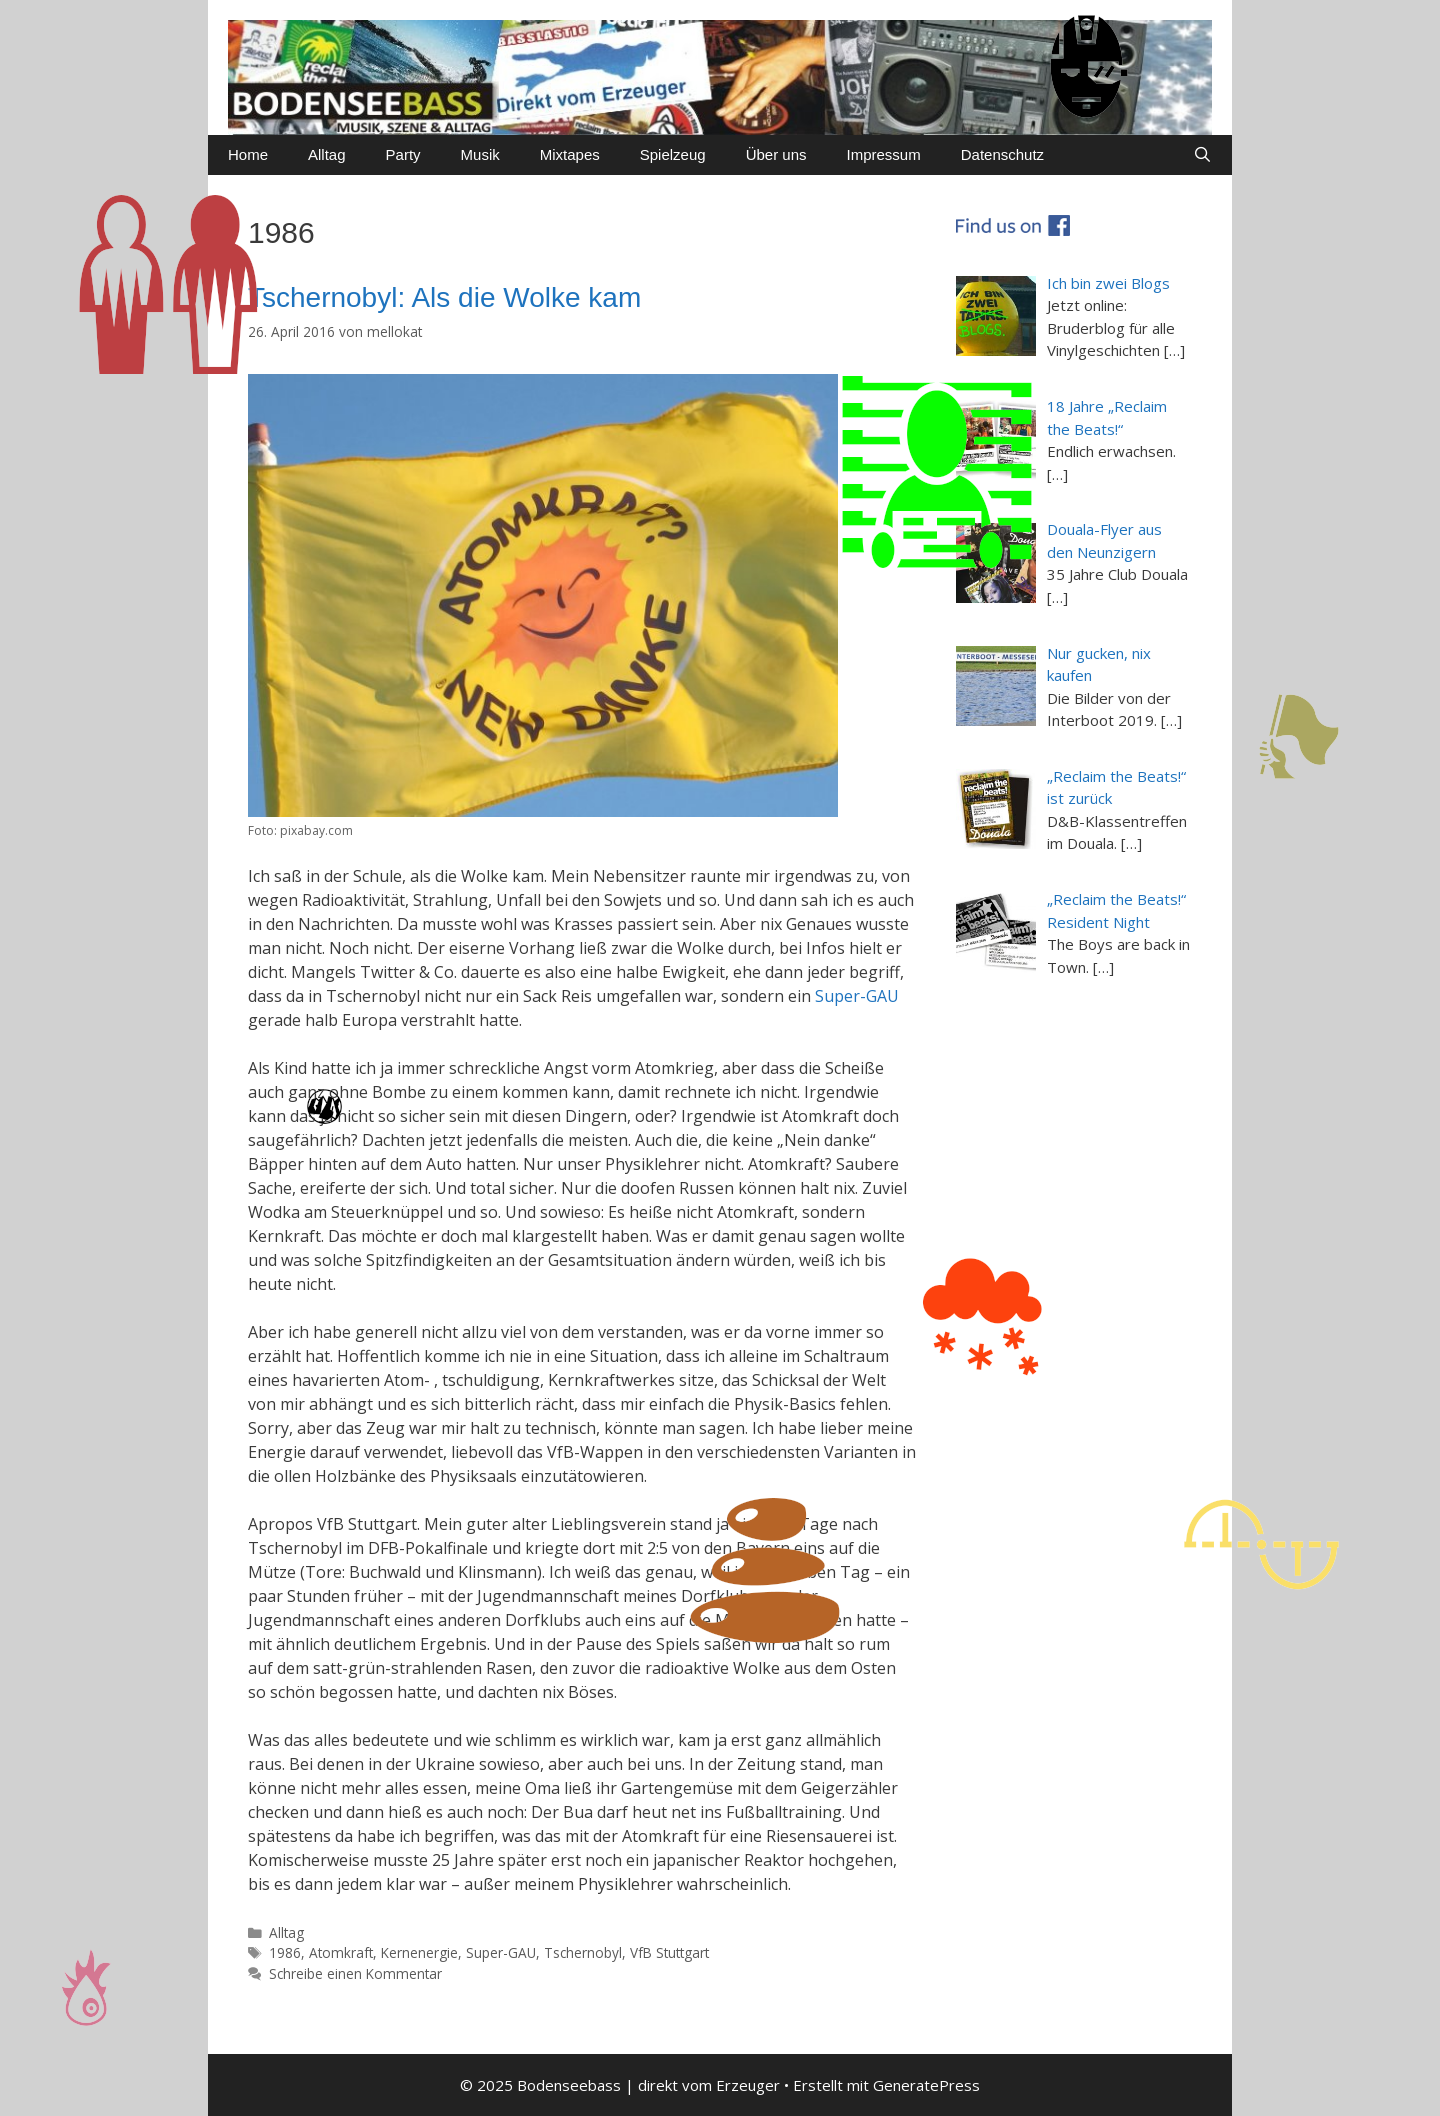 The image size is (1440, 2116). I want to click on view criminal record or booking photo, so click(937, 472).